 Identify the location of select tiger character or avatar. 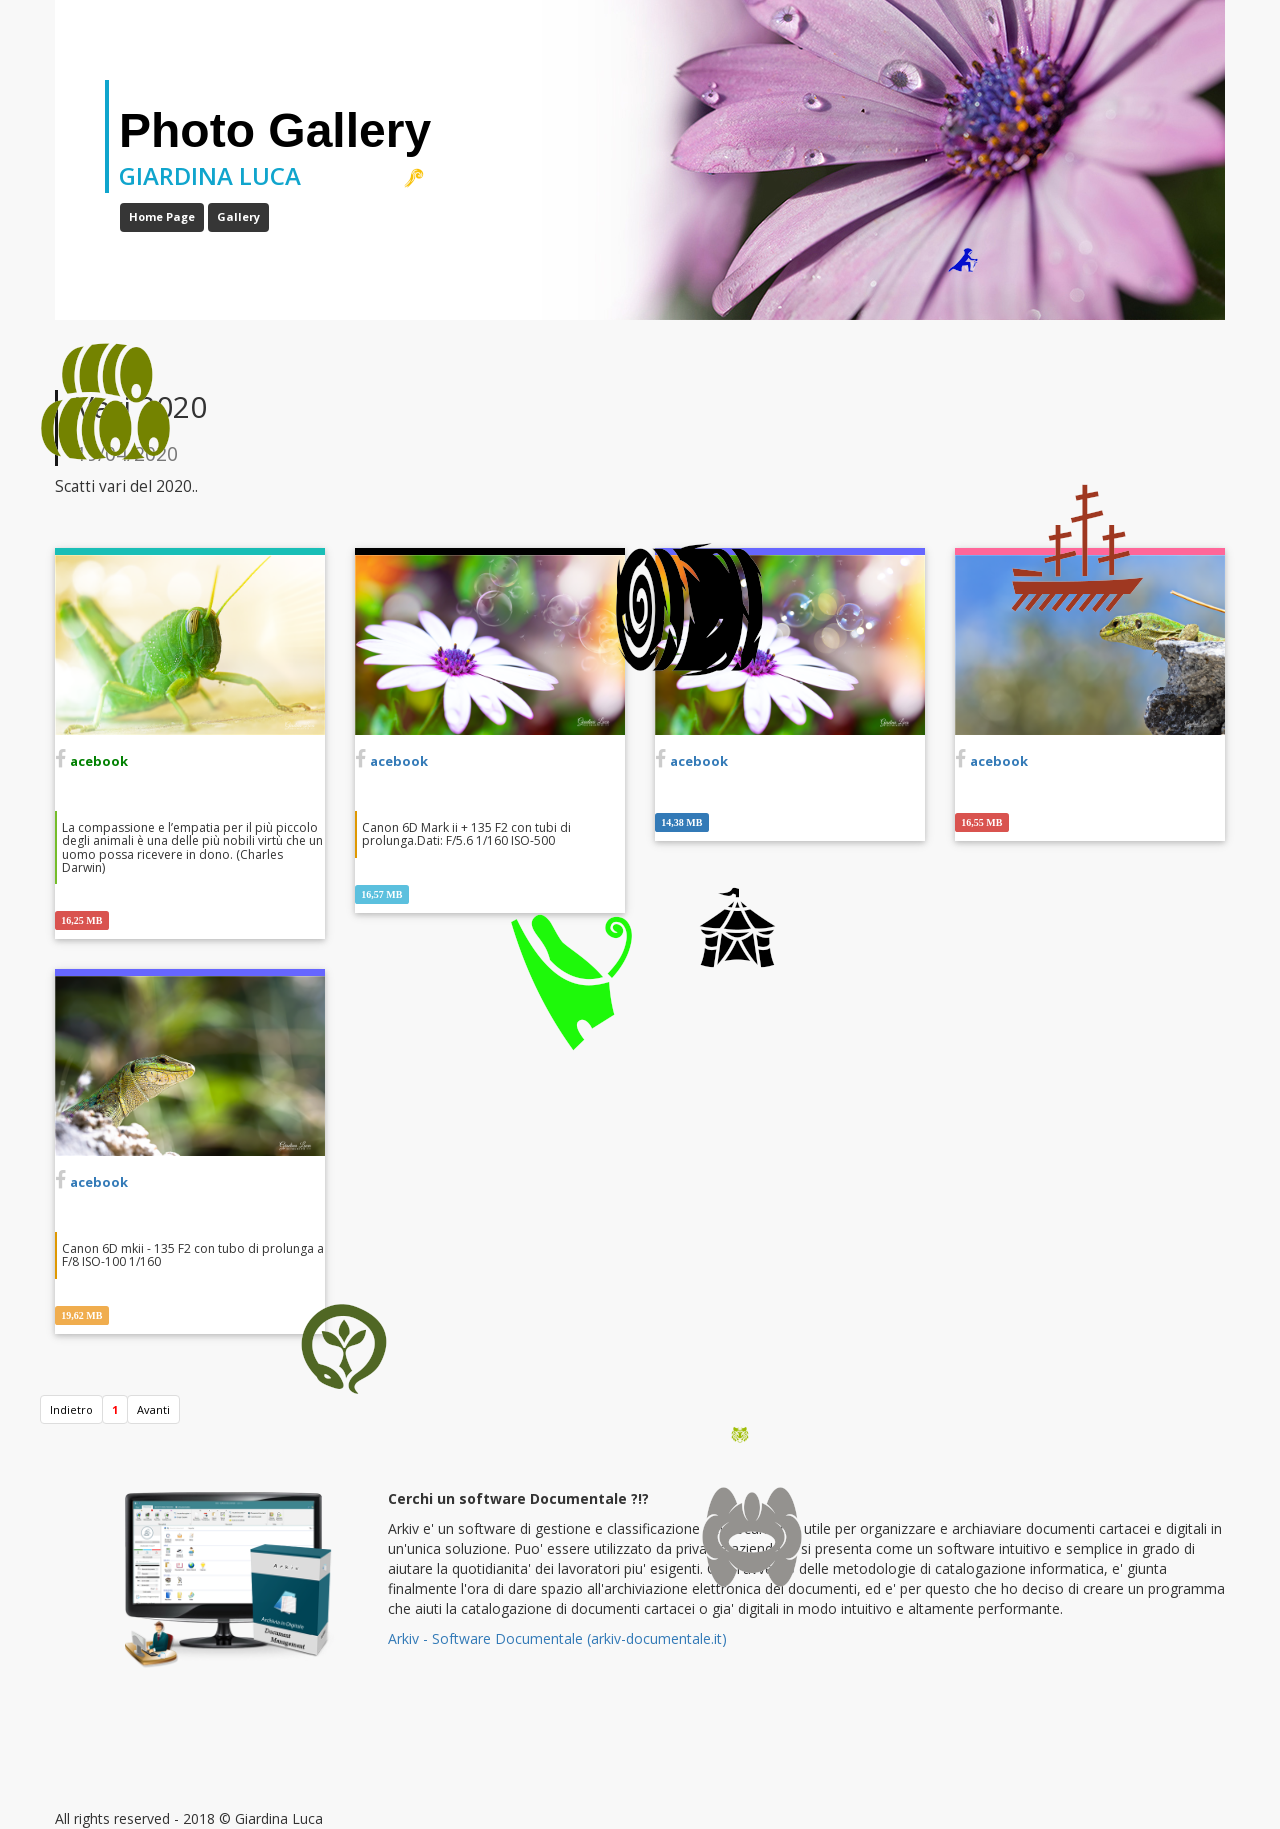
(740, 1435).